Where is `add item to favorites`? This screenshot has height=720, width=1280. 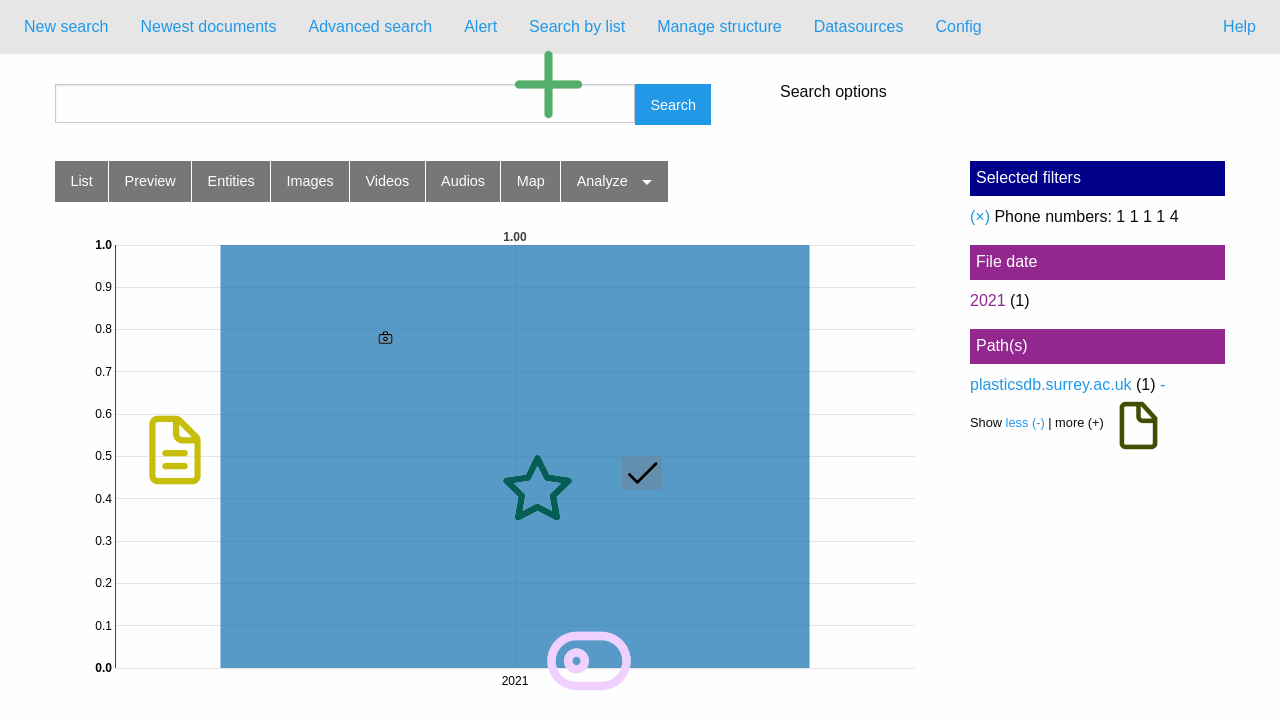
add item to favorites is located at coordinates (537, 489).